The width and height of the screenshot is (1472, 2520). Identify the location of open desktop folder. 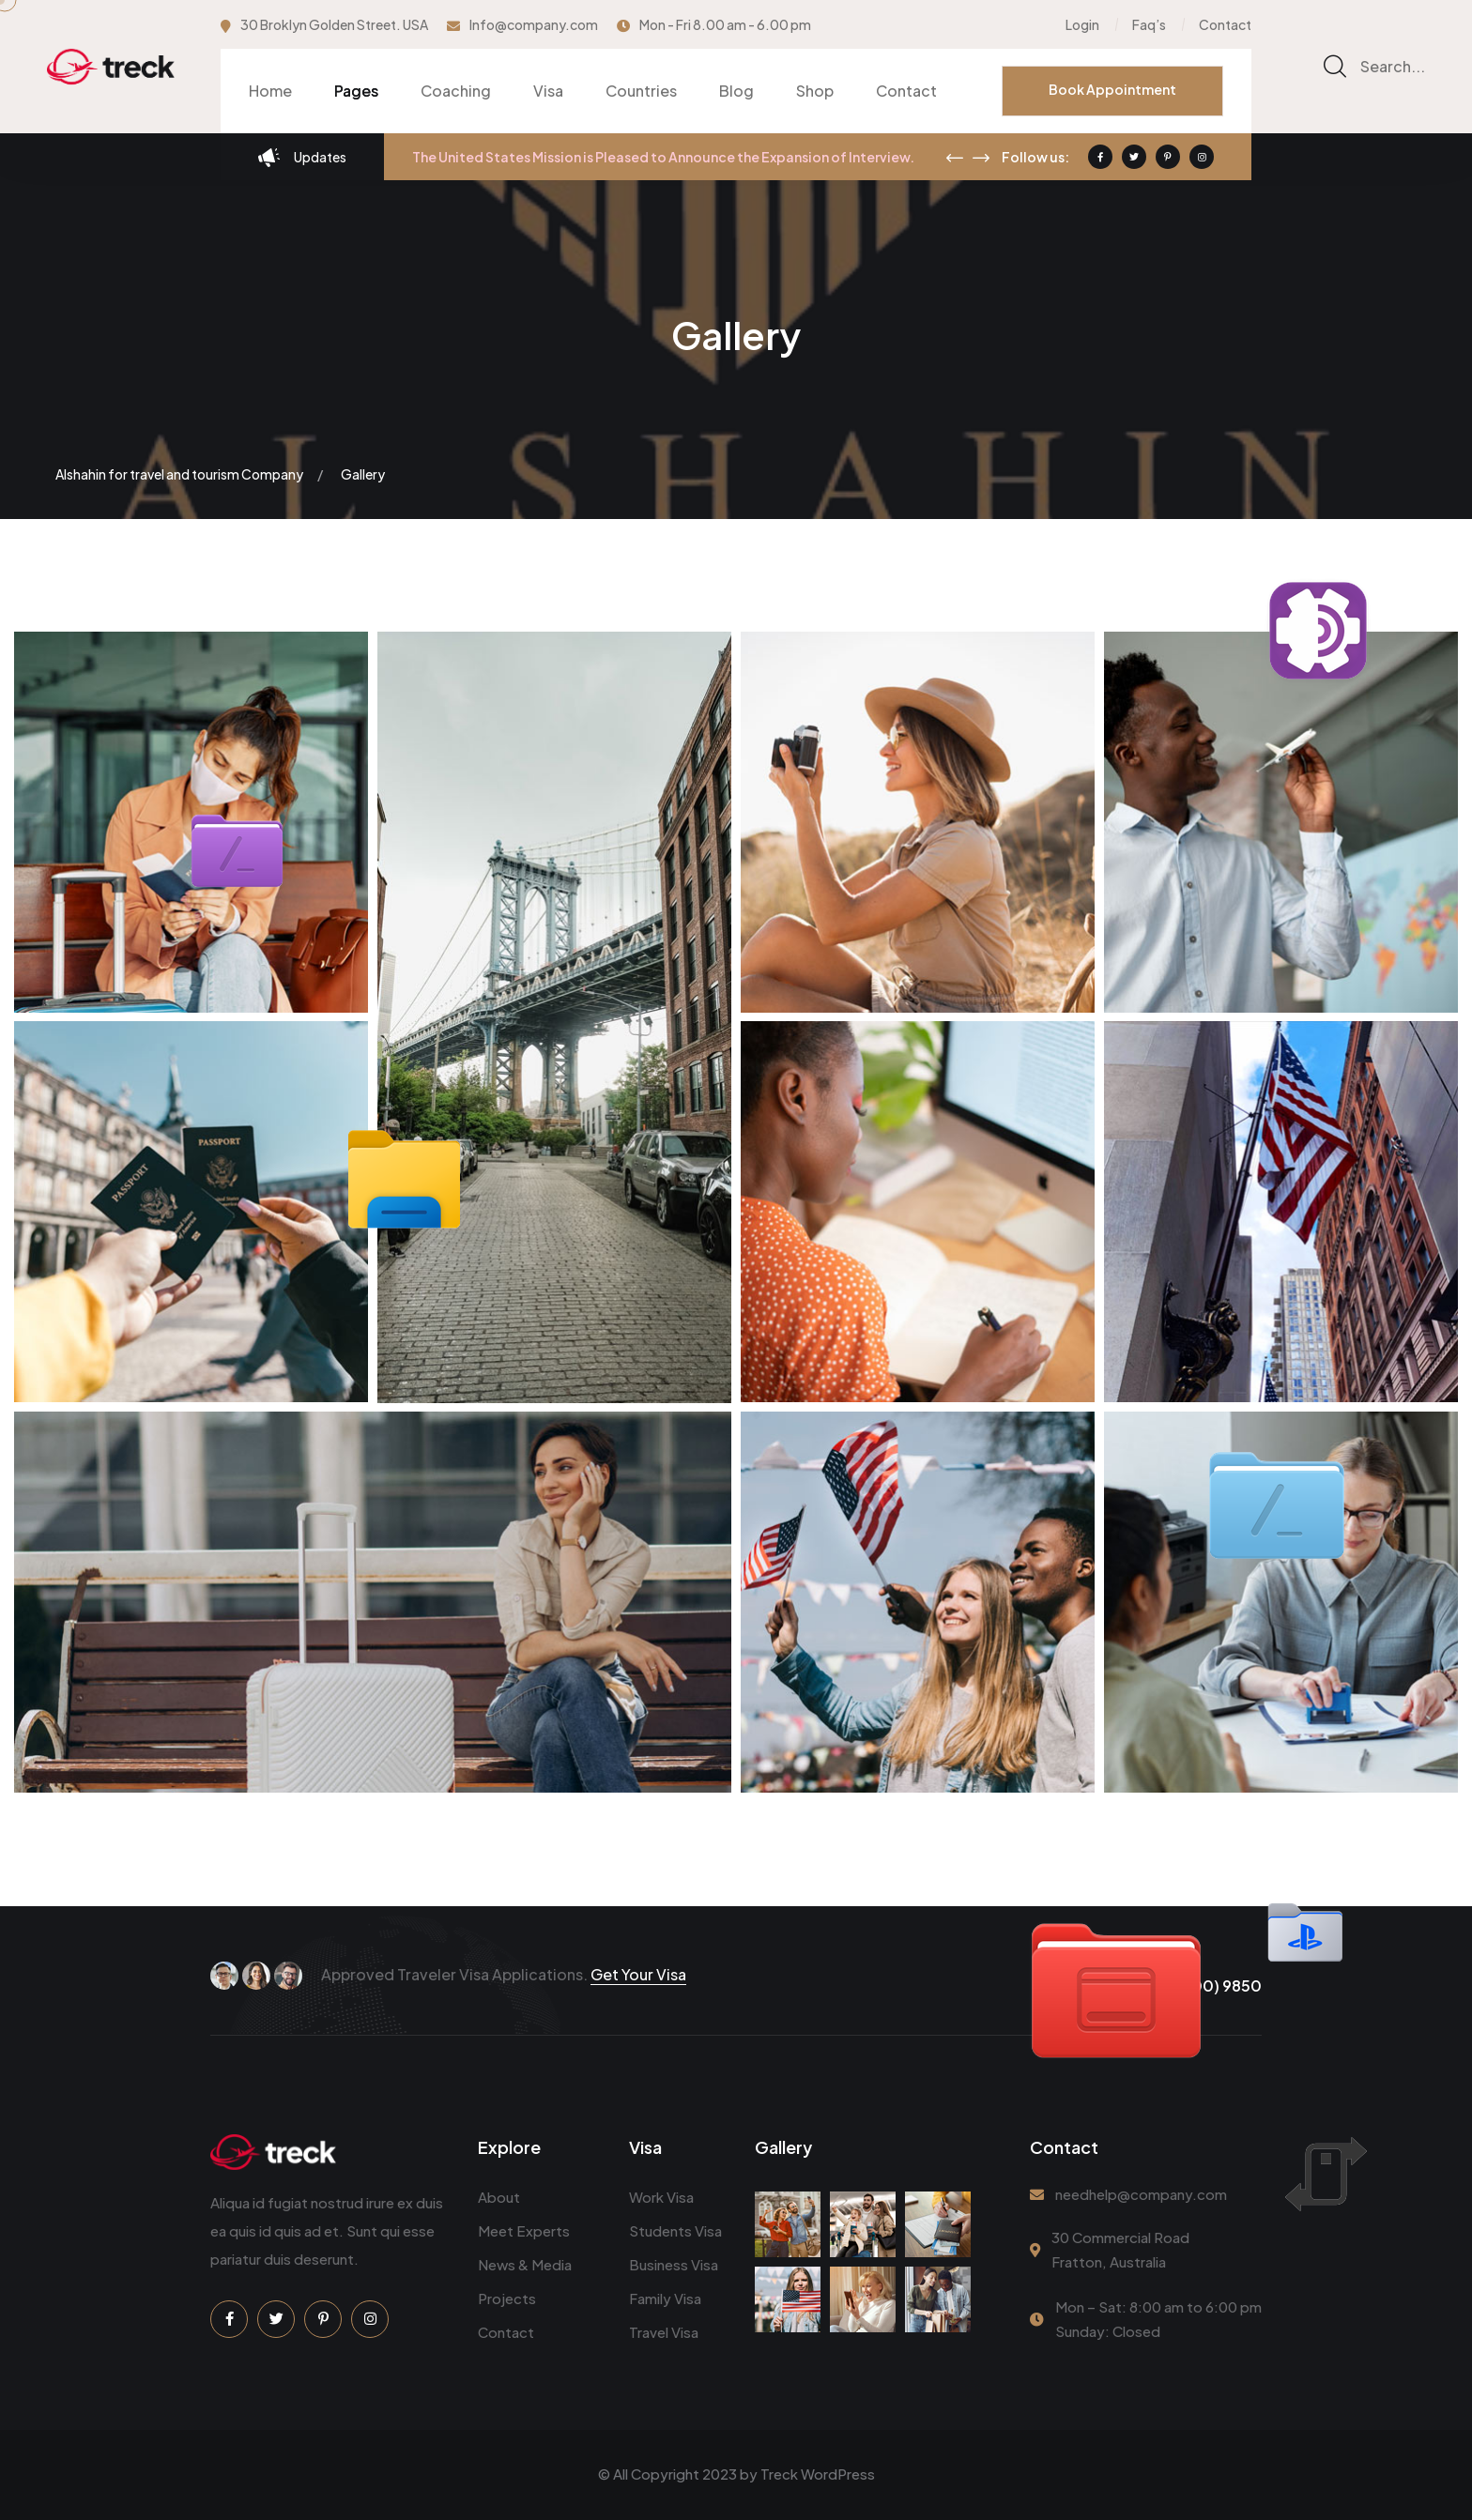
(1116, 1991).